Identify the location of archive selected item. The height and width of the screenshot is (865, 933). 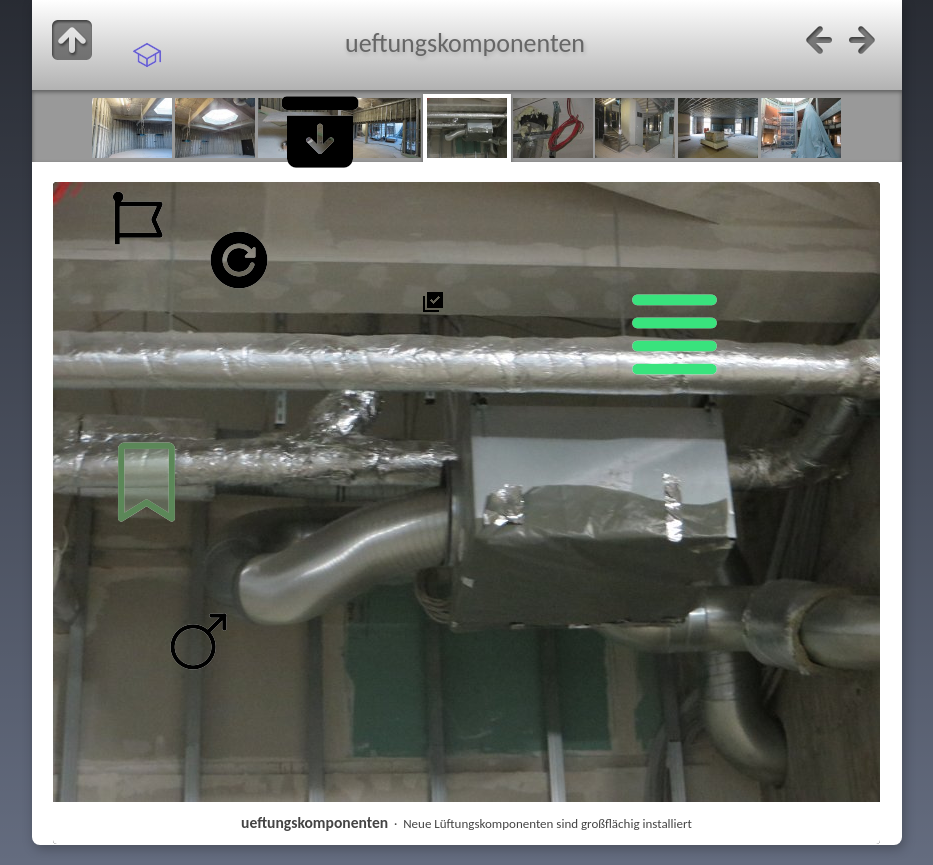
(320, 132).